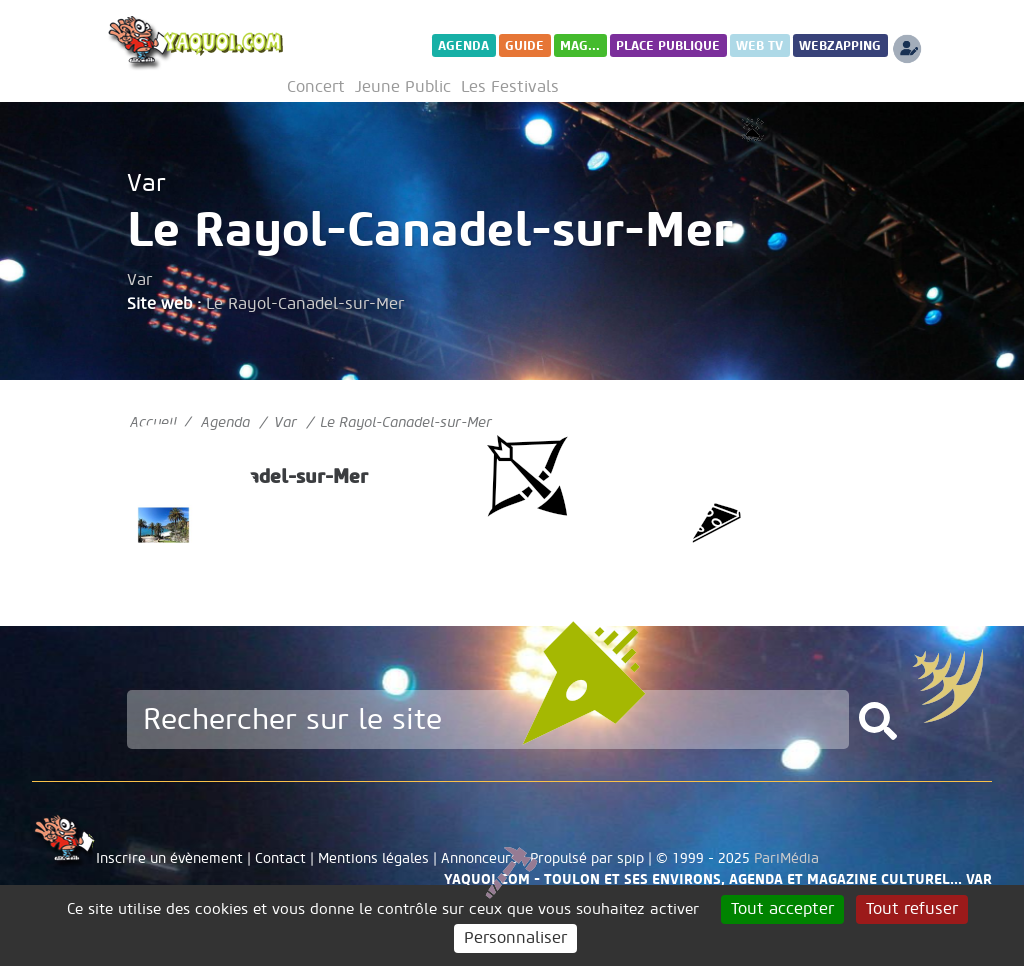 Image resolution: width=1024 pixels, height=966 pixels. Describe the element at coordinates (752, 129) in the screenshot. I see `a pile of spices or seasoning ingredients` at that location.